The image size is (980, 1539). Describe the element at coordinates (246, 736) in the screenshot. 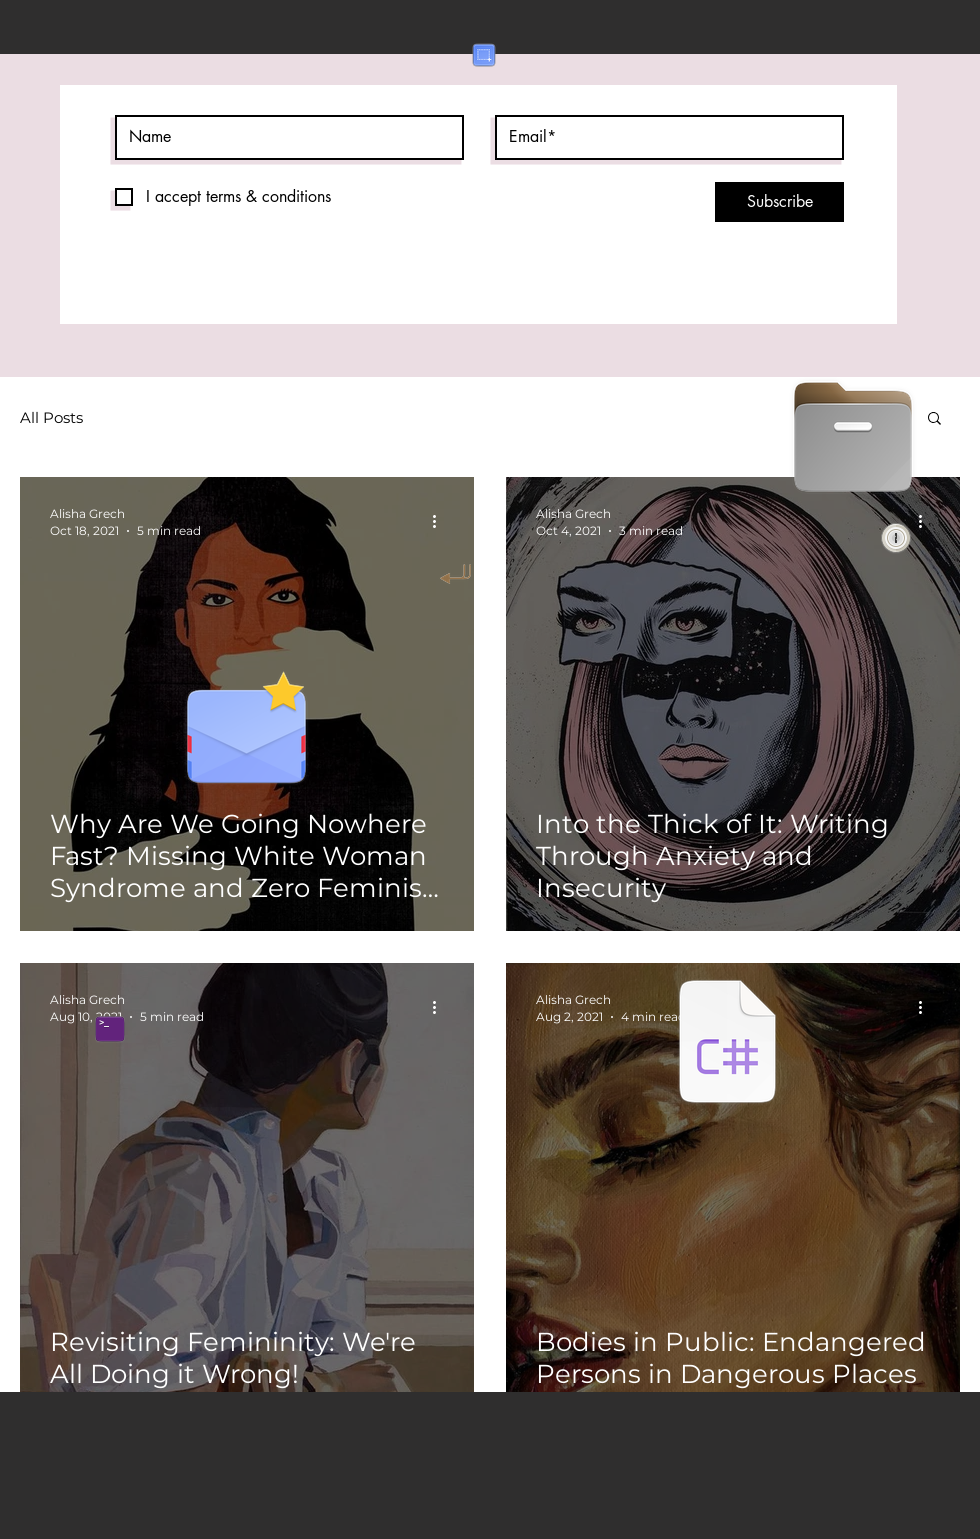

I see `indicates unread email in your inbox` at that location.